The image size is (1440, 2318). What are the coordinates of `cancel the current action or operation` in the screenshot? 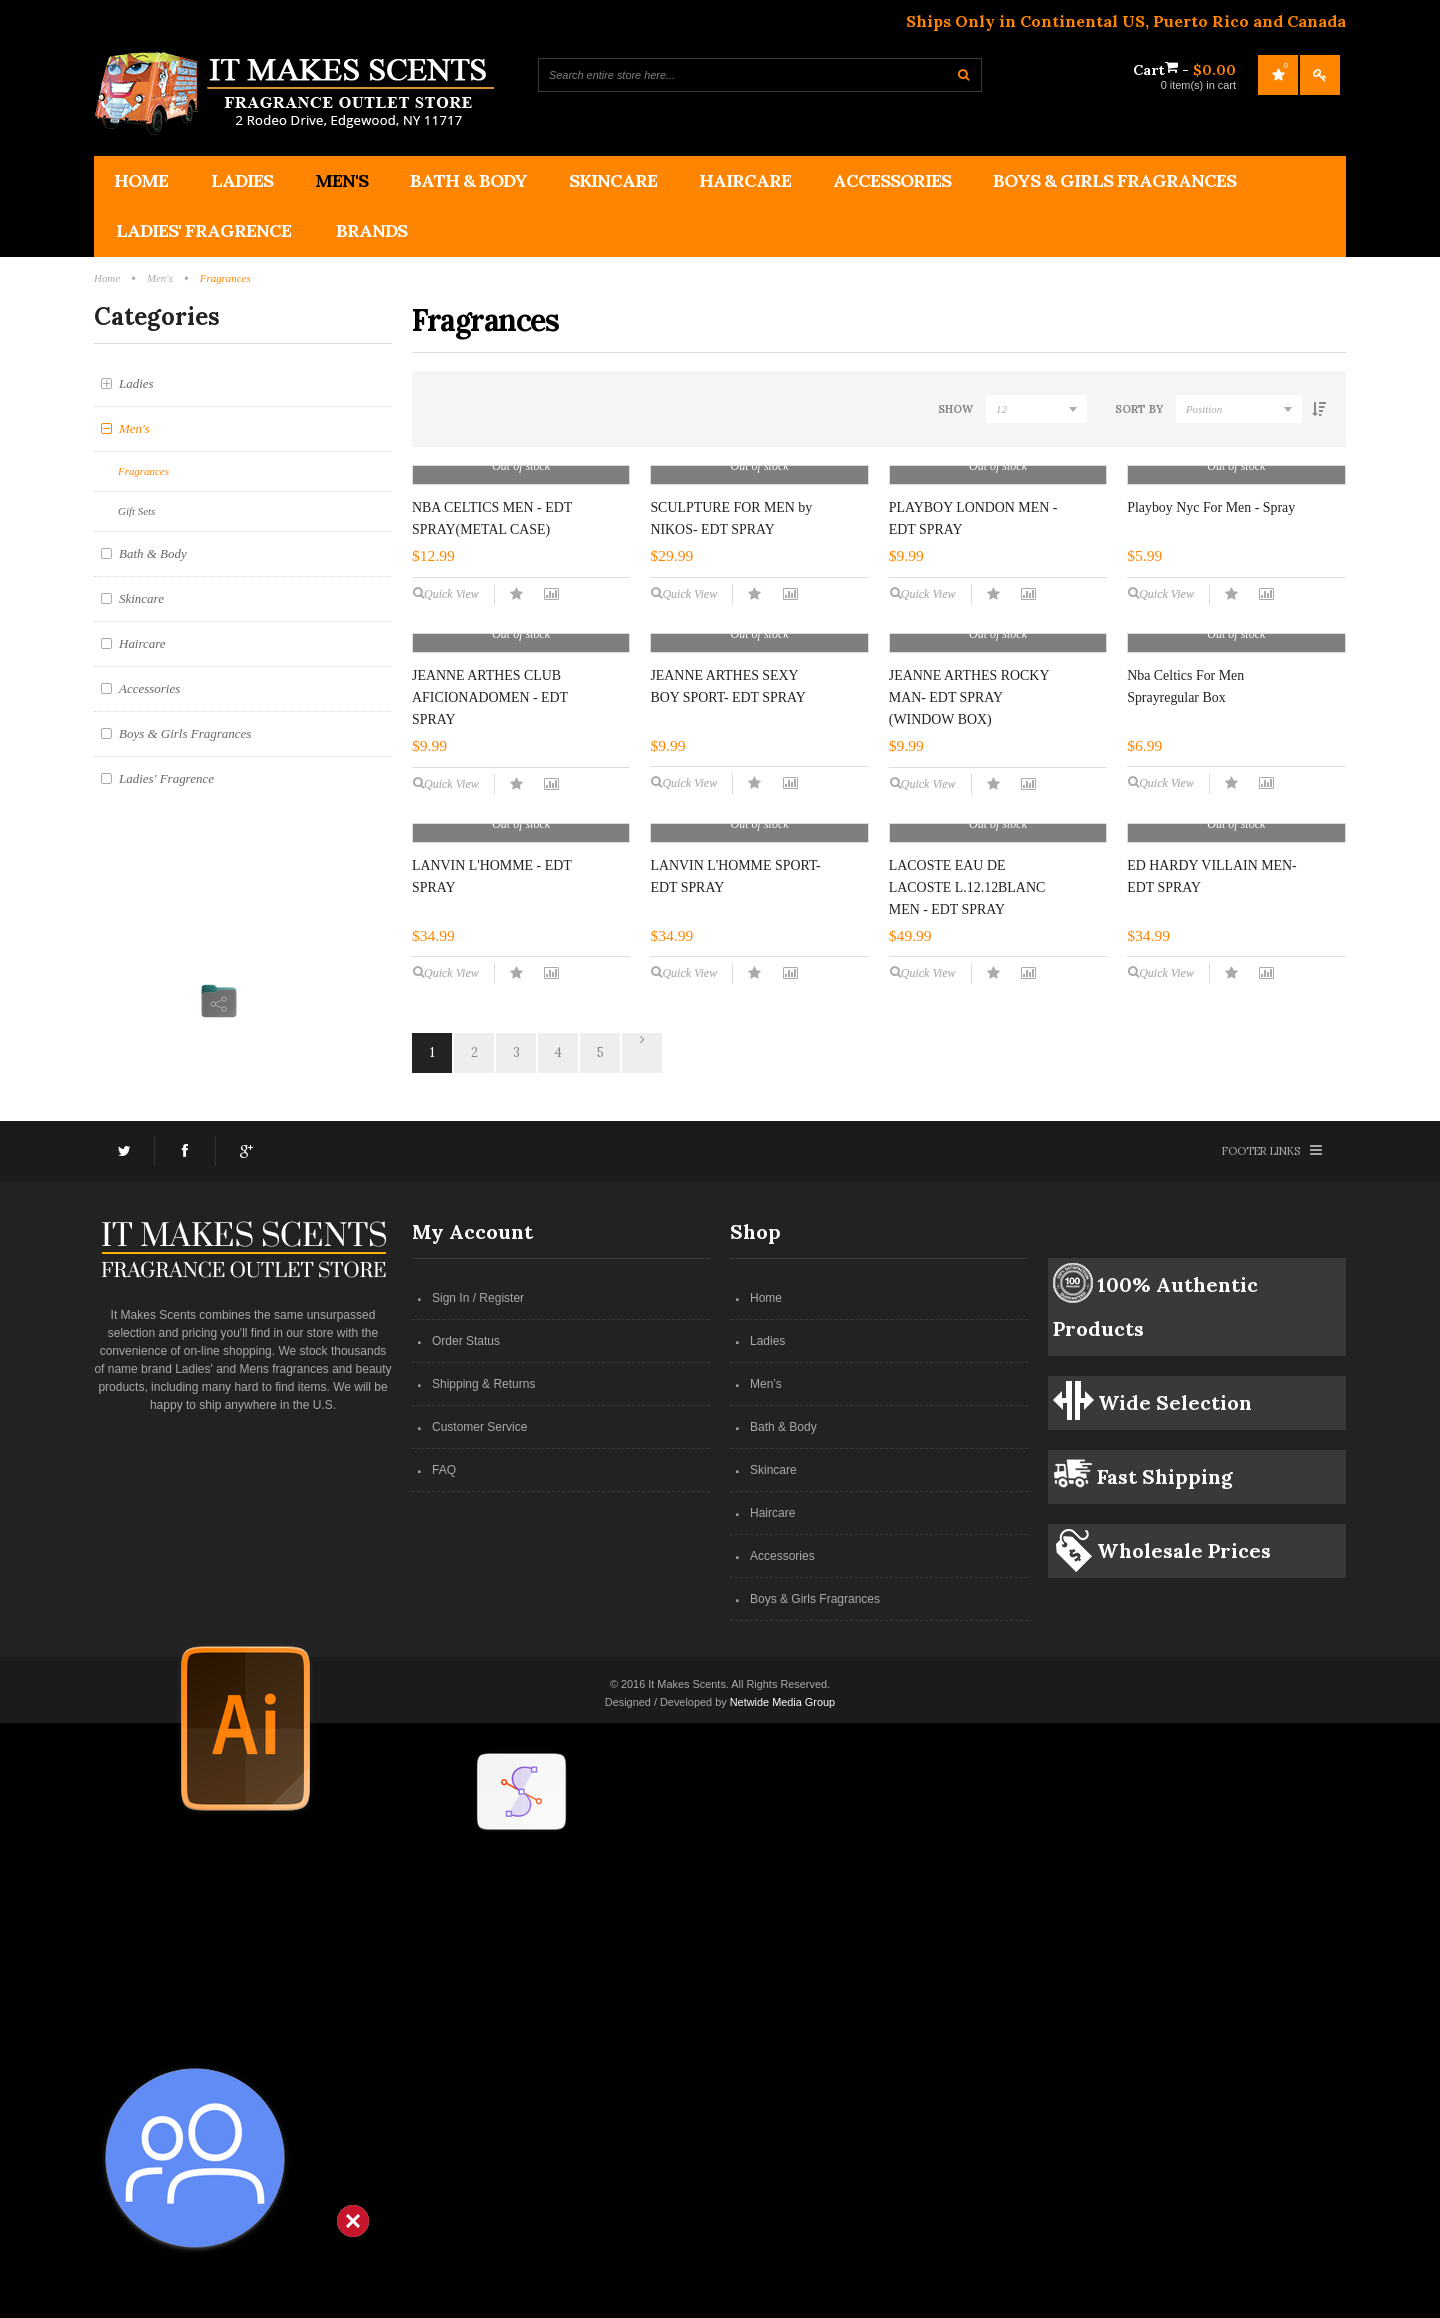 It's located at (353, 2221).